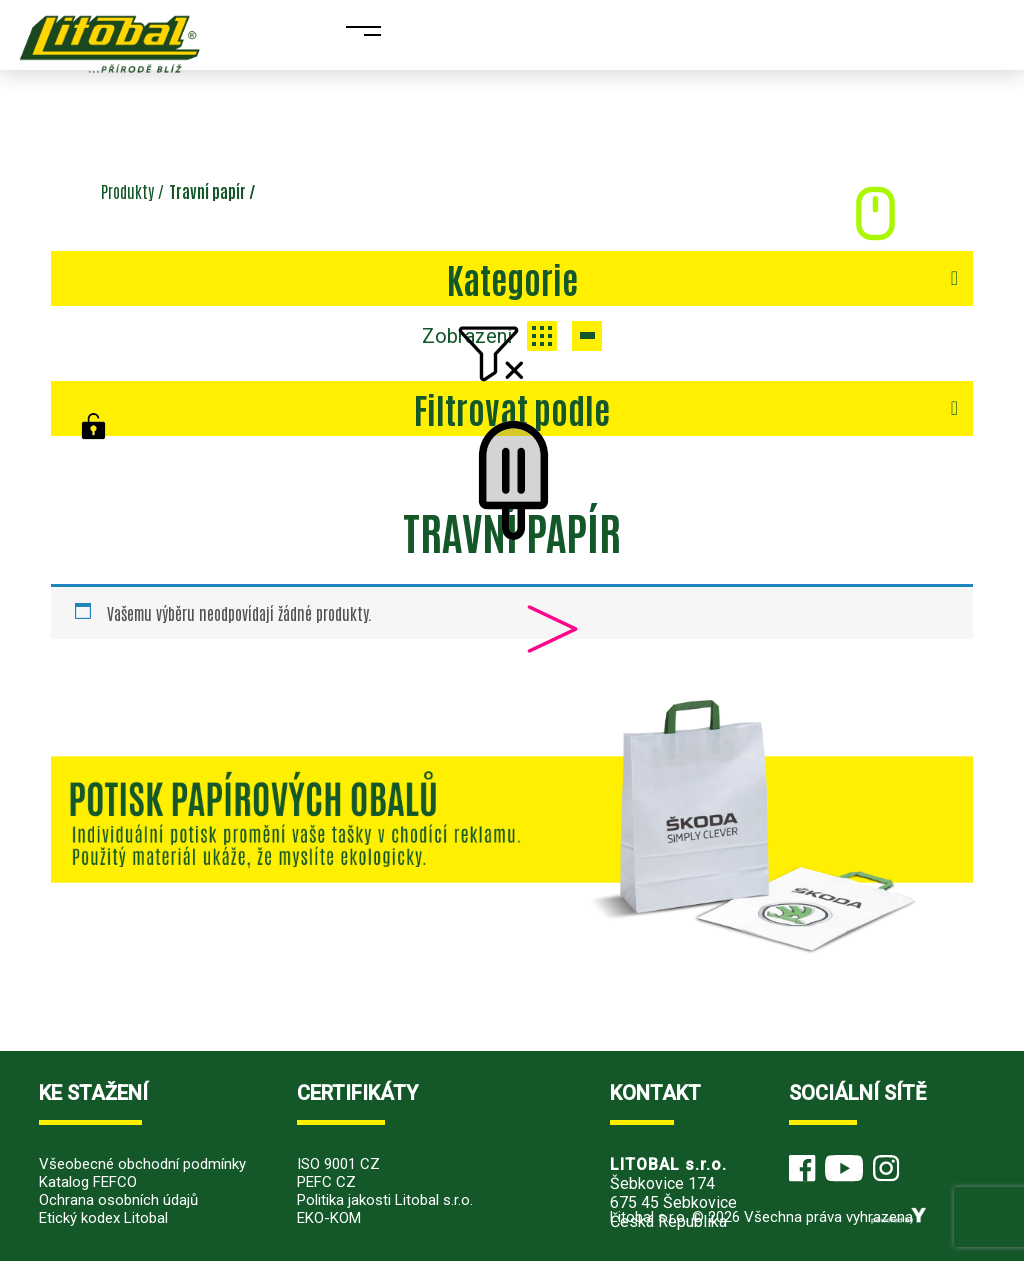 The width and height of the screenshot is (1024, 1261). Describe the element at coordinates (93, 427) in the screenshot. I see `unlocked or unsecured state` at that location.